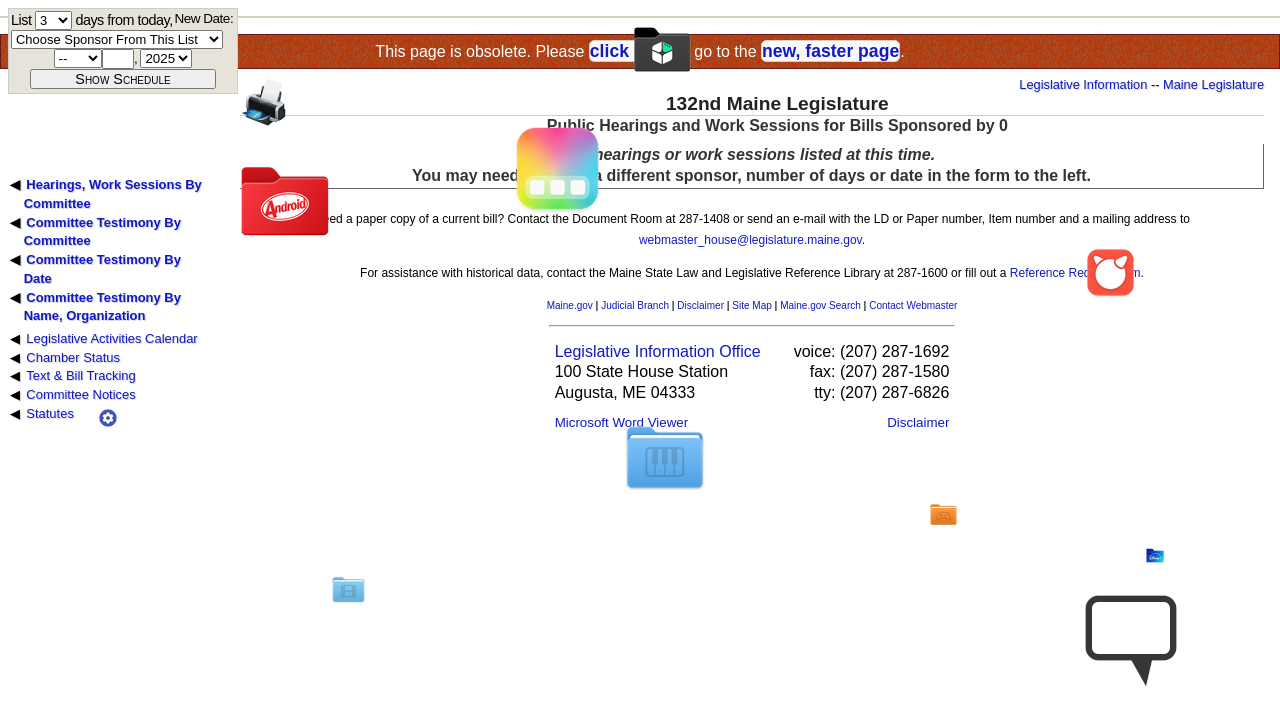 This screenshot has height=720, width=1280. Describe the element at coordinates (665, 457) in the screenshot. I see `open your music folder` at that location.